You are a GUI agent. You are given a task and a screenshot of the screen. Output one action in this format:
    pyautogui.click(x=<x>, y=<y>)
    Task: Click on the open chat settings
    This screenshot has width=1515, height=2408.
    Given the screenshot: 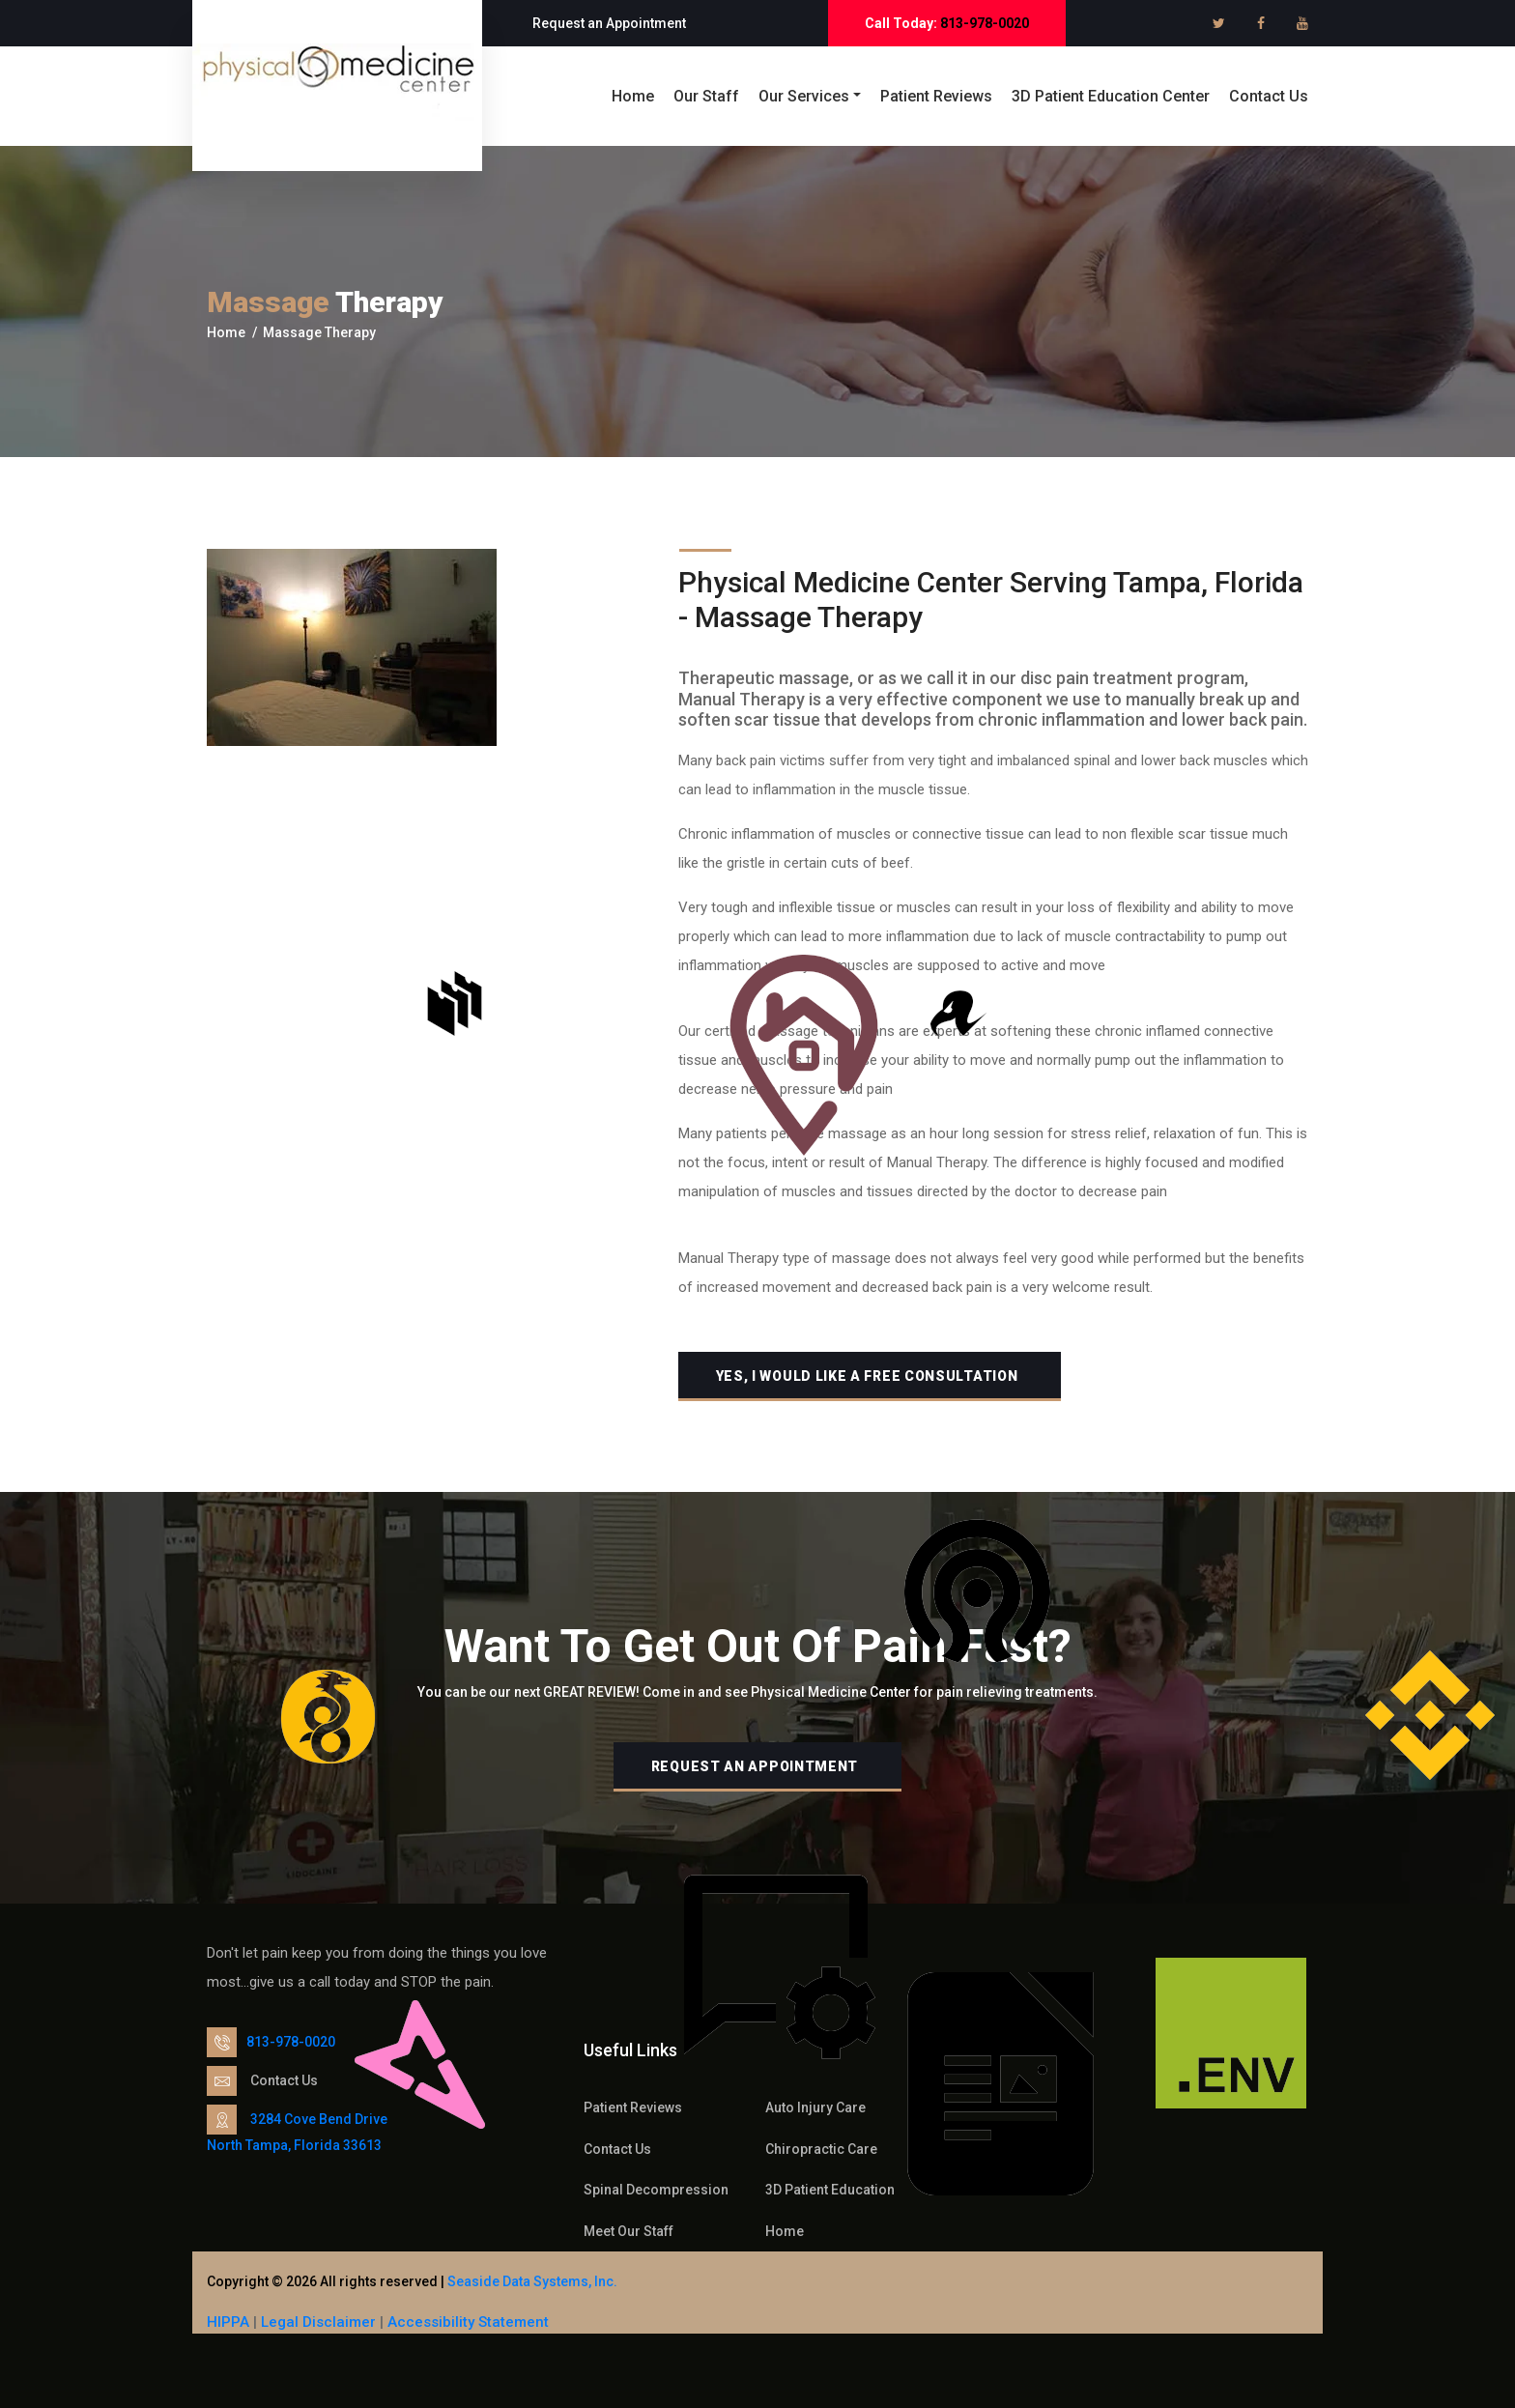 What is the action you would take?
    pyautogui.click(x=776, y=1958)
    